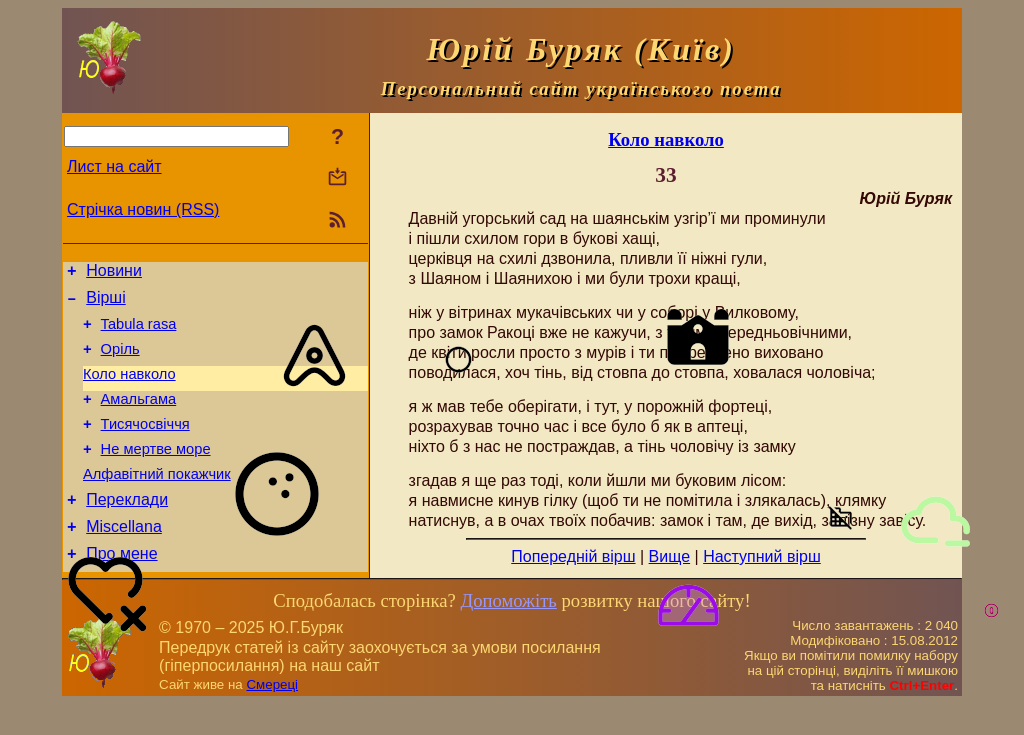 Image resolution: width=1024 pixels, height=735 pixels. Describe the element at coordinates (314, 355) in the screenshot. I see `amigo brand logo` at that location.